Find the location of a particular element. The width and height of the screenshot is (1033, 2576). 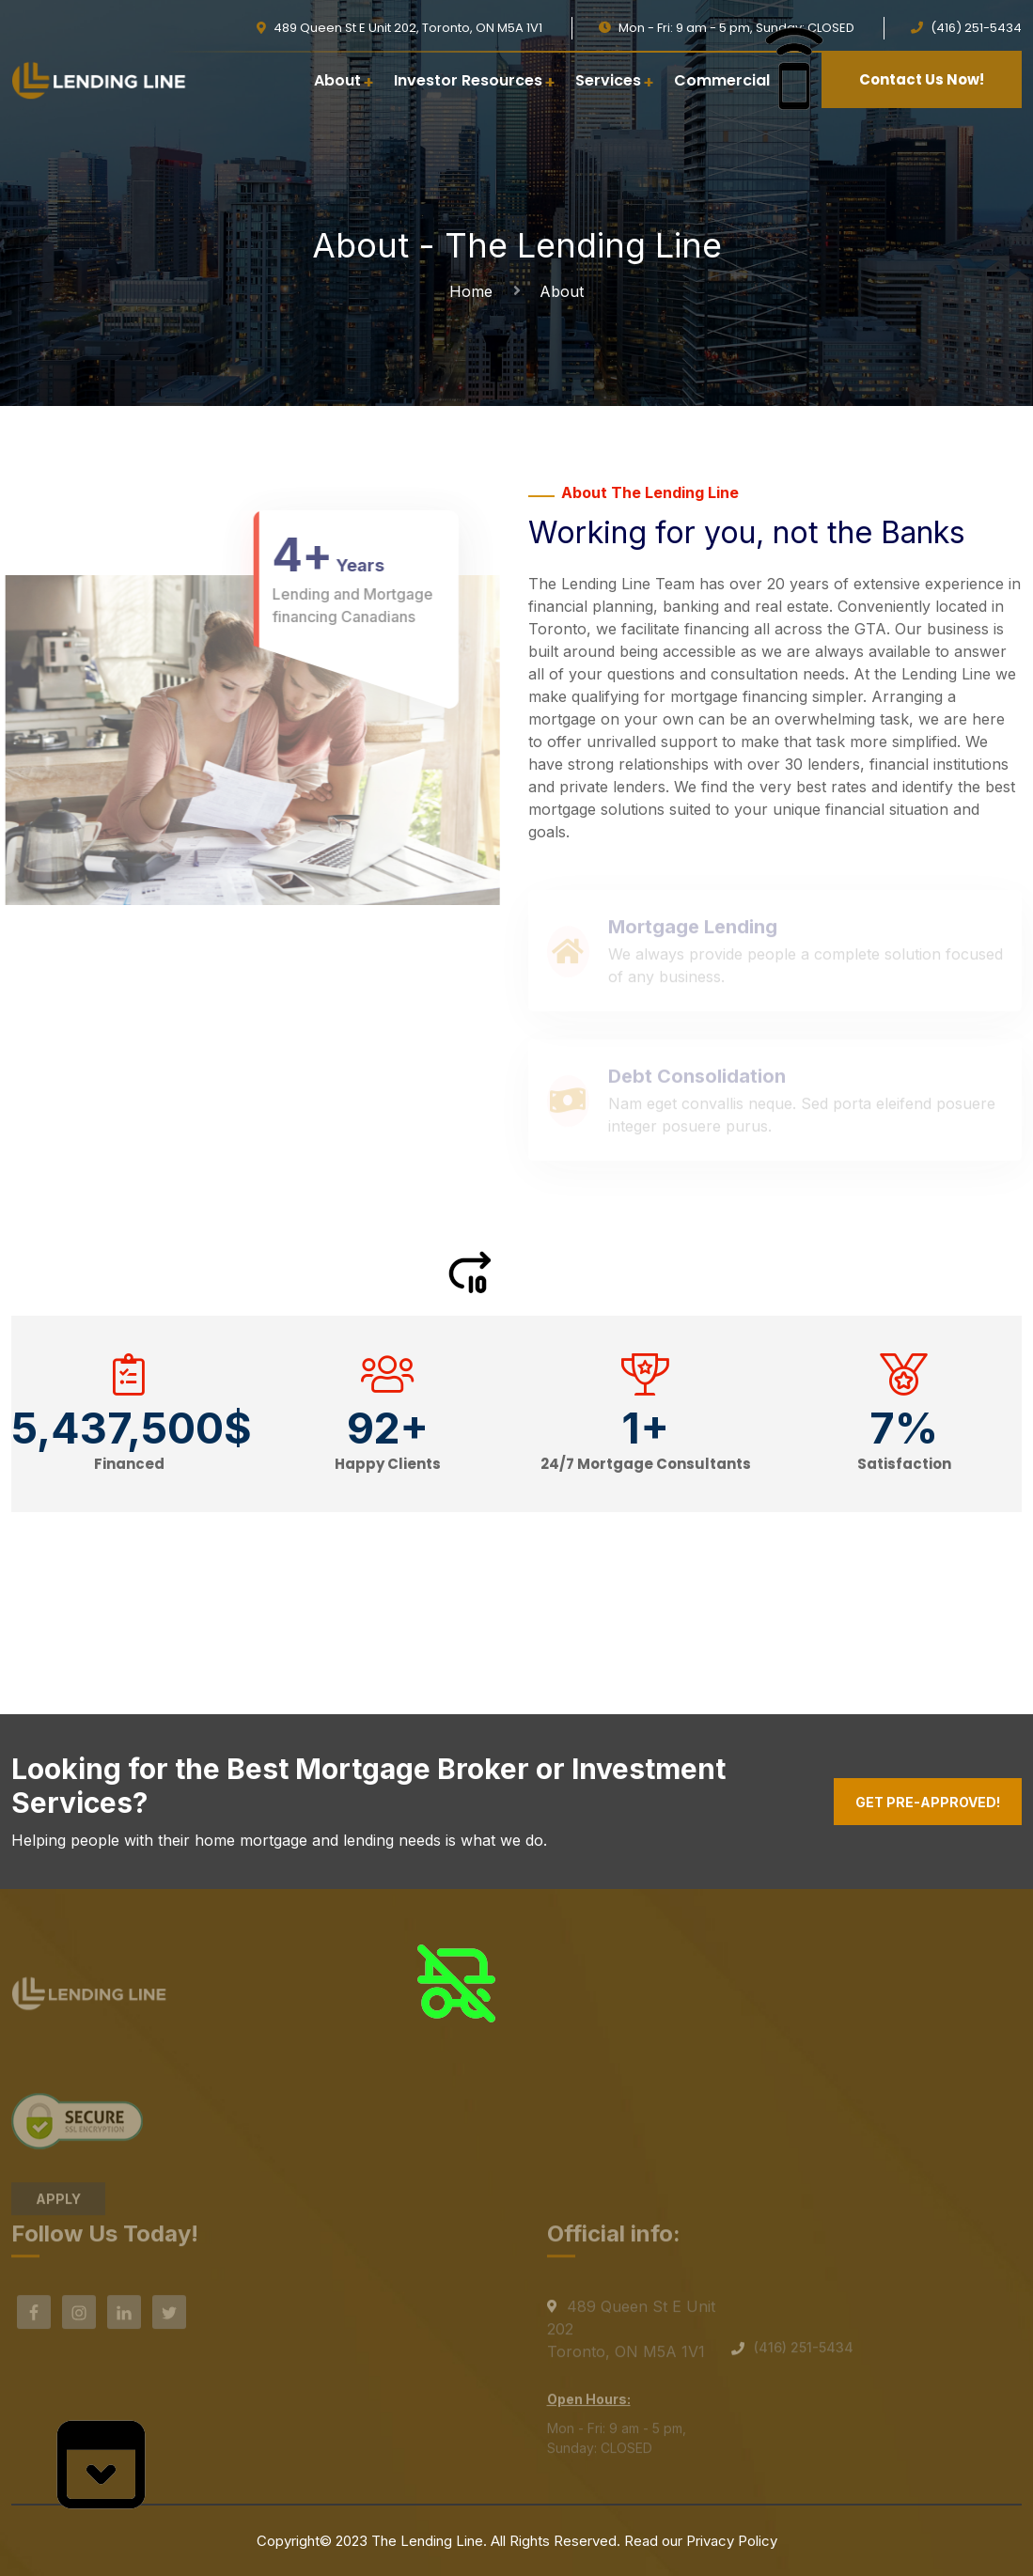

enable speakerphone during a call is located at coordinates (794, 70).